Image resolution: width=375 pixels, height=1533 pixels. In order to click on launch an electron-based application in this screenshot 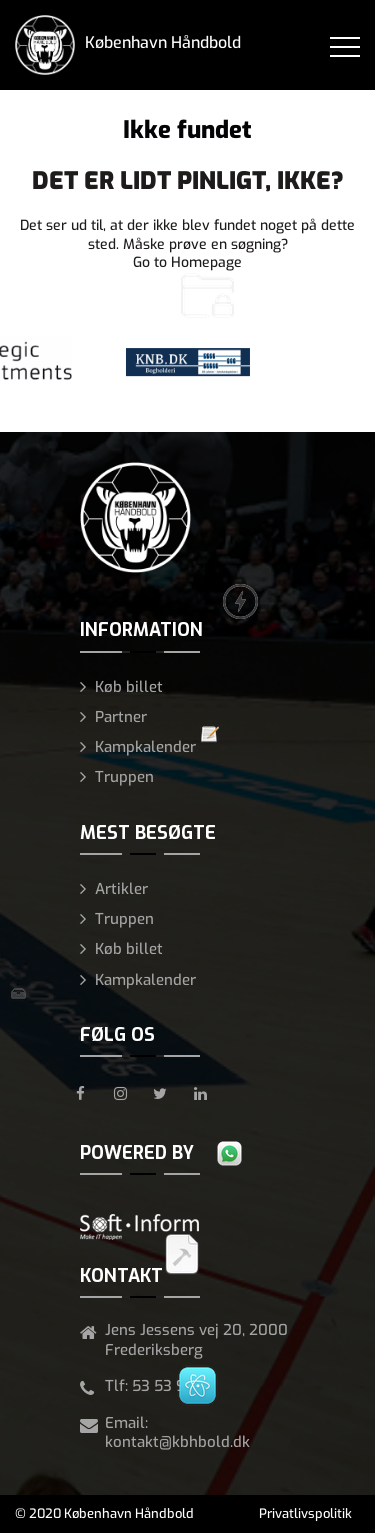, I will do `click(197, 1385)`.